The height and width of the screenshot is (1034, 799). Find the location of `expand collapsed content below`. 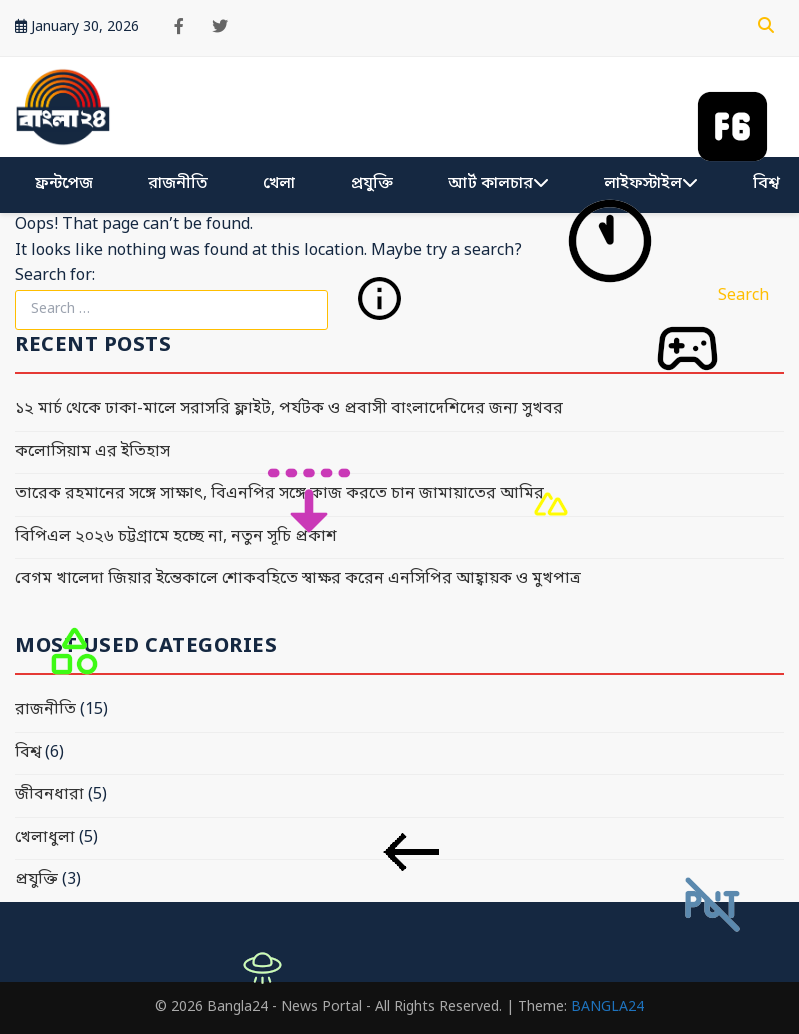

expand collapsed content below is located at coordinates (309, 495).